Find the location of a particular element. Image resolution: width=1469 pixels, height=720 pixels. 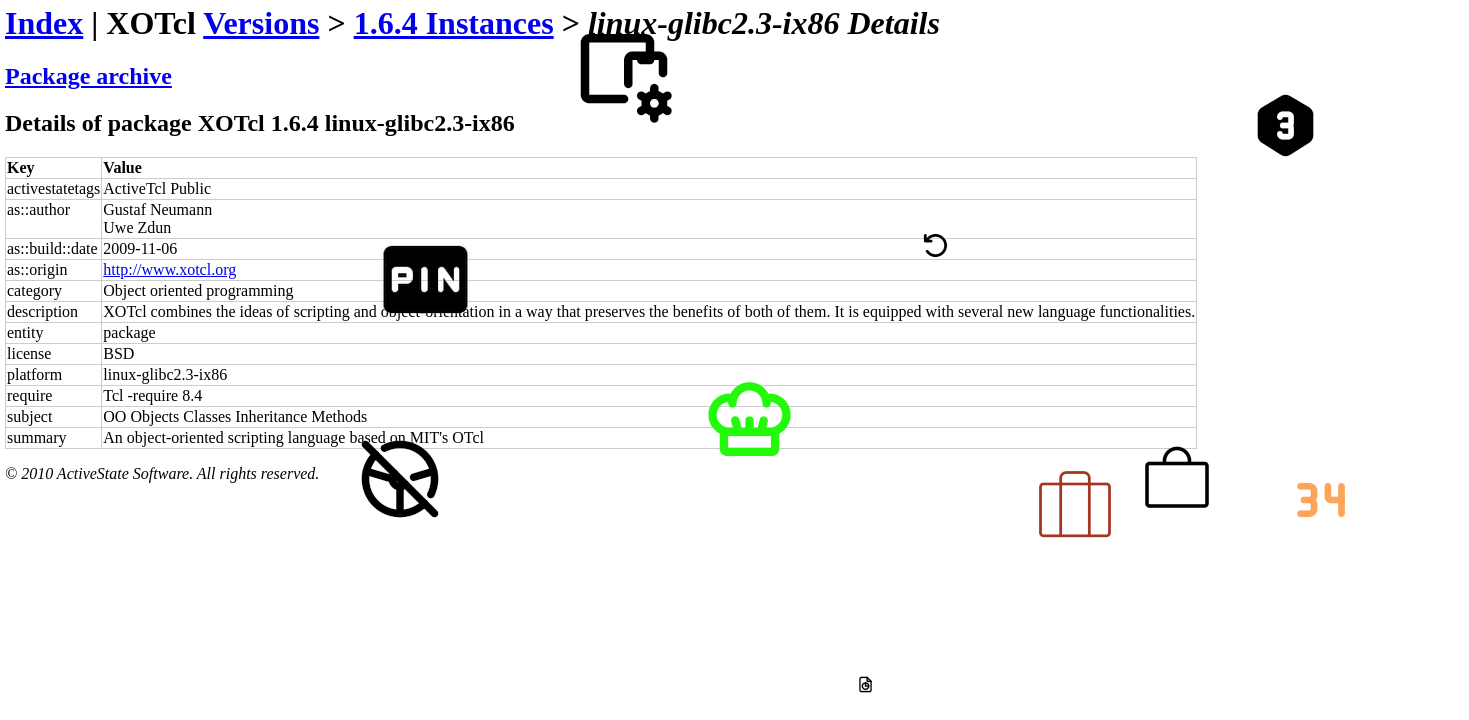

indicates item number 34 in a list or sequence is located at coordinates (1321, 500).